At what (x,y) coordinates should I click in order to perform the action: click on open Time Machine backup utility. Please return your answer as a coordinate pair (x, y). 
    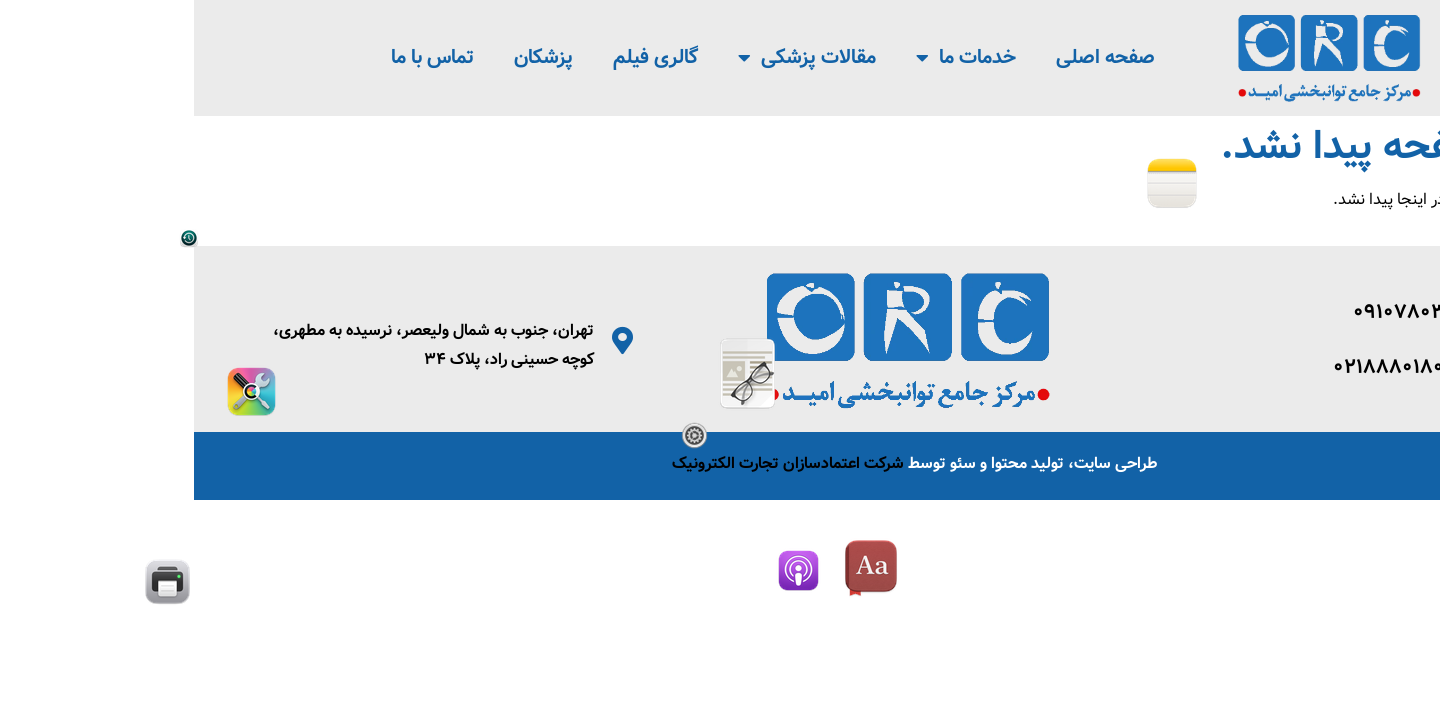
    Looking at the image, I should click on (189, 238).